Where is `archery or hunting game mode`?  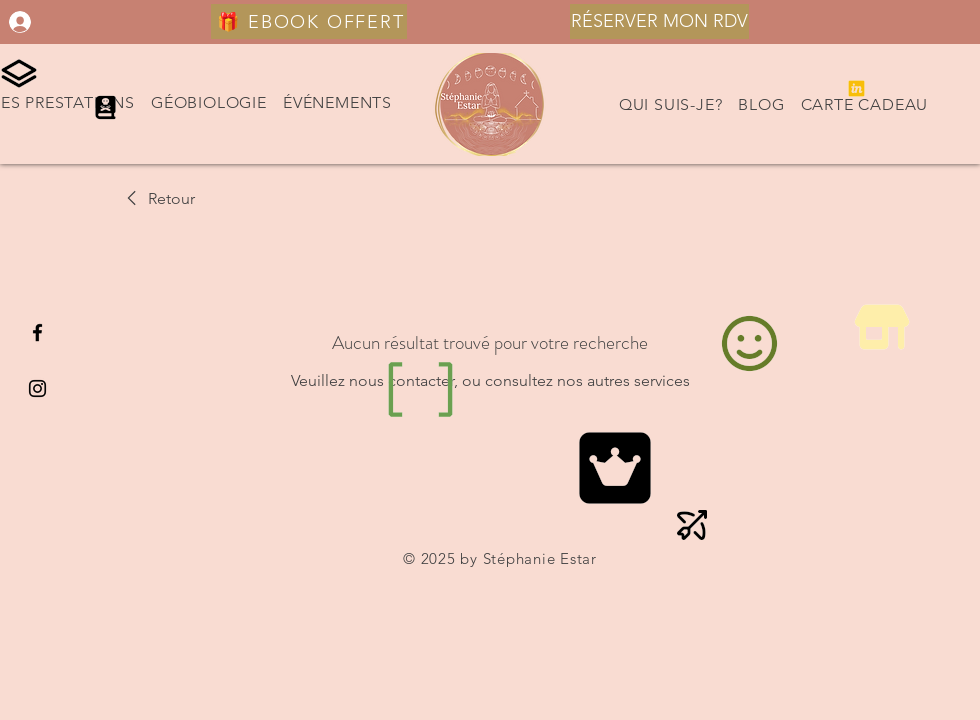
archery or hunting game mode is located at coordinates (692, 525).